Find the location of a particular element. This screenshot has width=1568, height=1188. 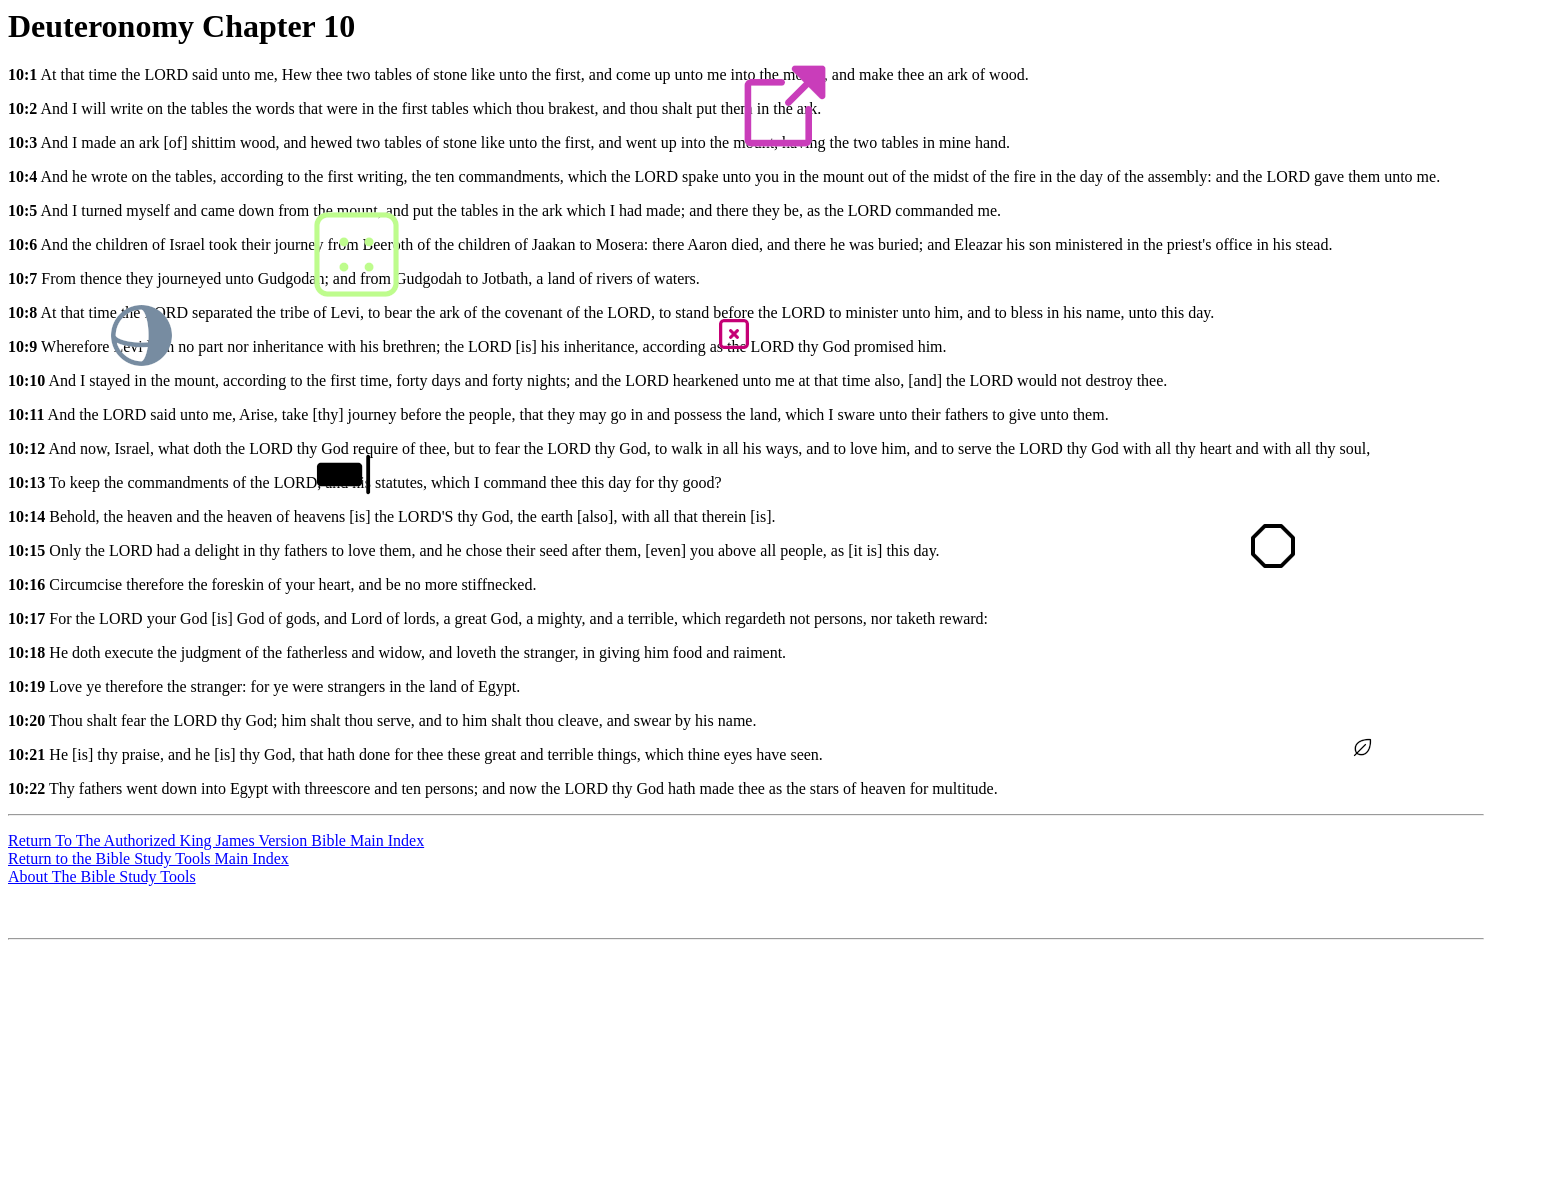

view eco-friendly or sustainable options is located at coordinates (1362, 747).